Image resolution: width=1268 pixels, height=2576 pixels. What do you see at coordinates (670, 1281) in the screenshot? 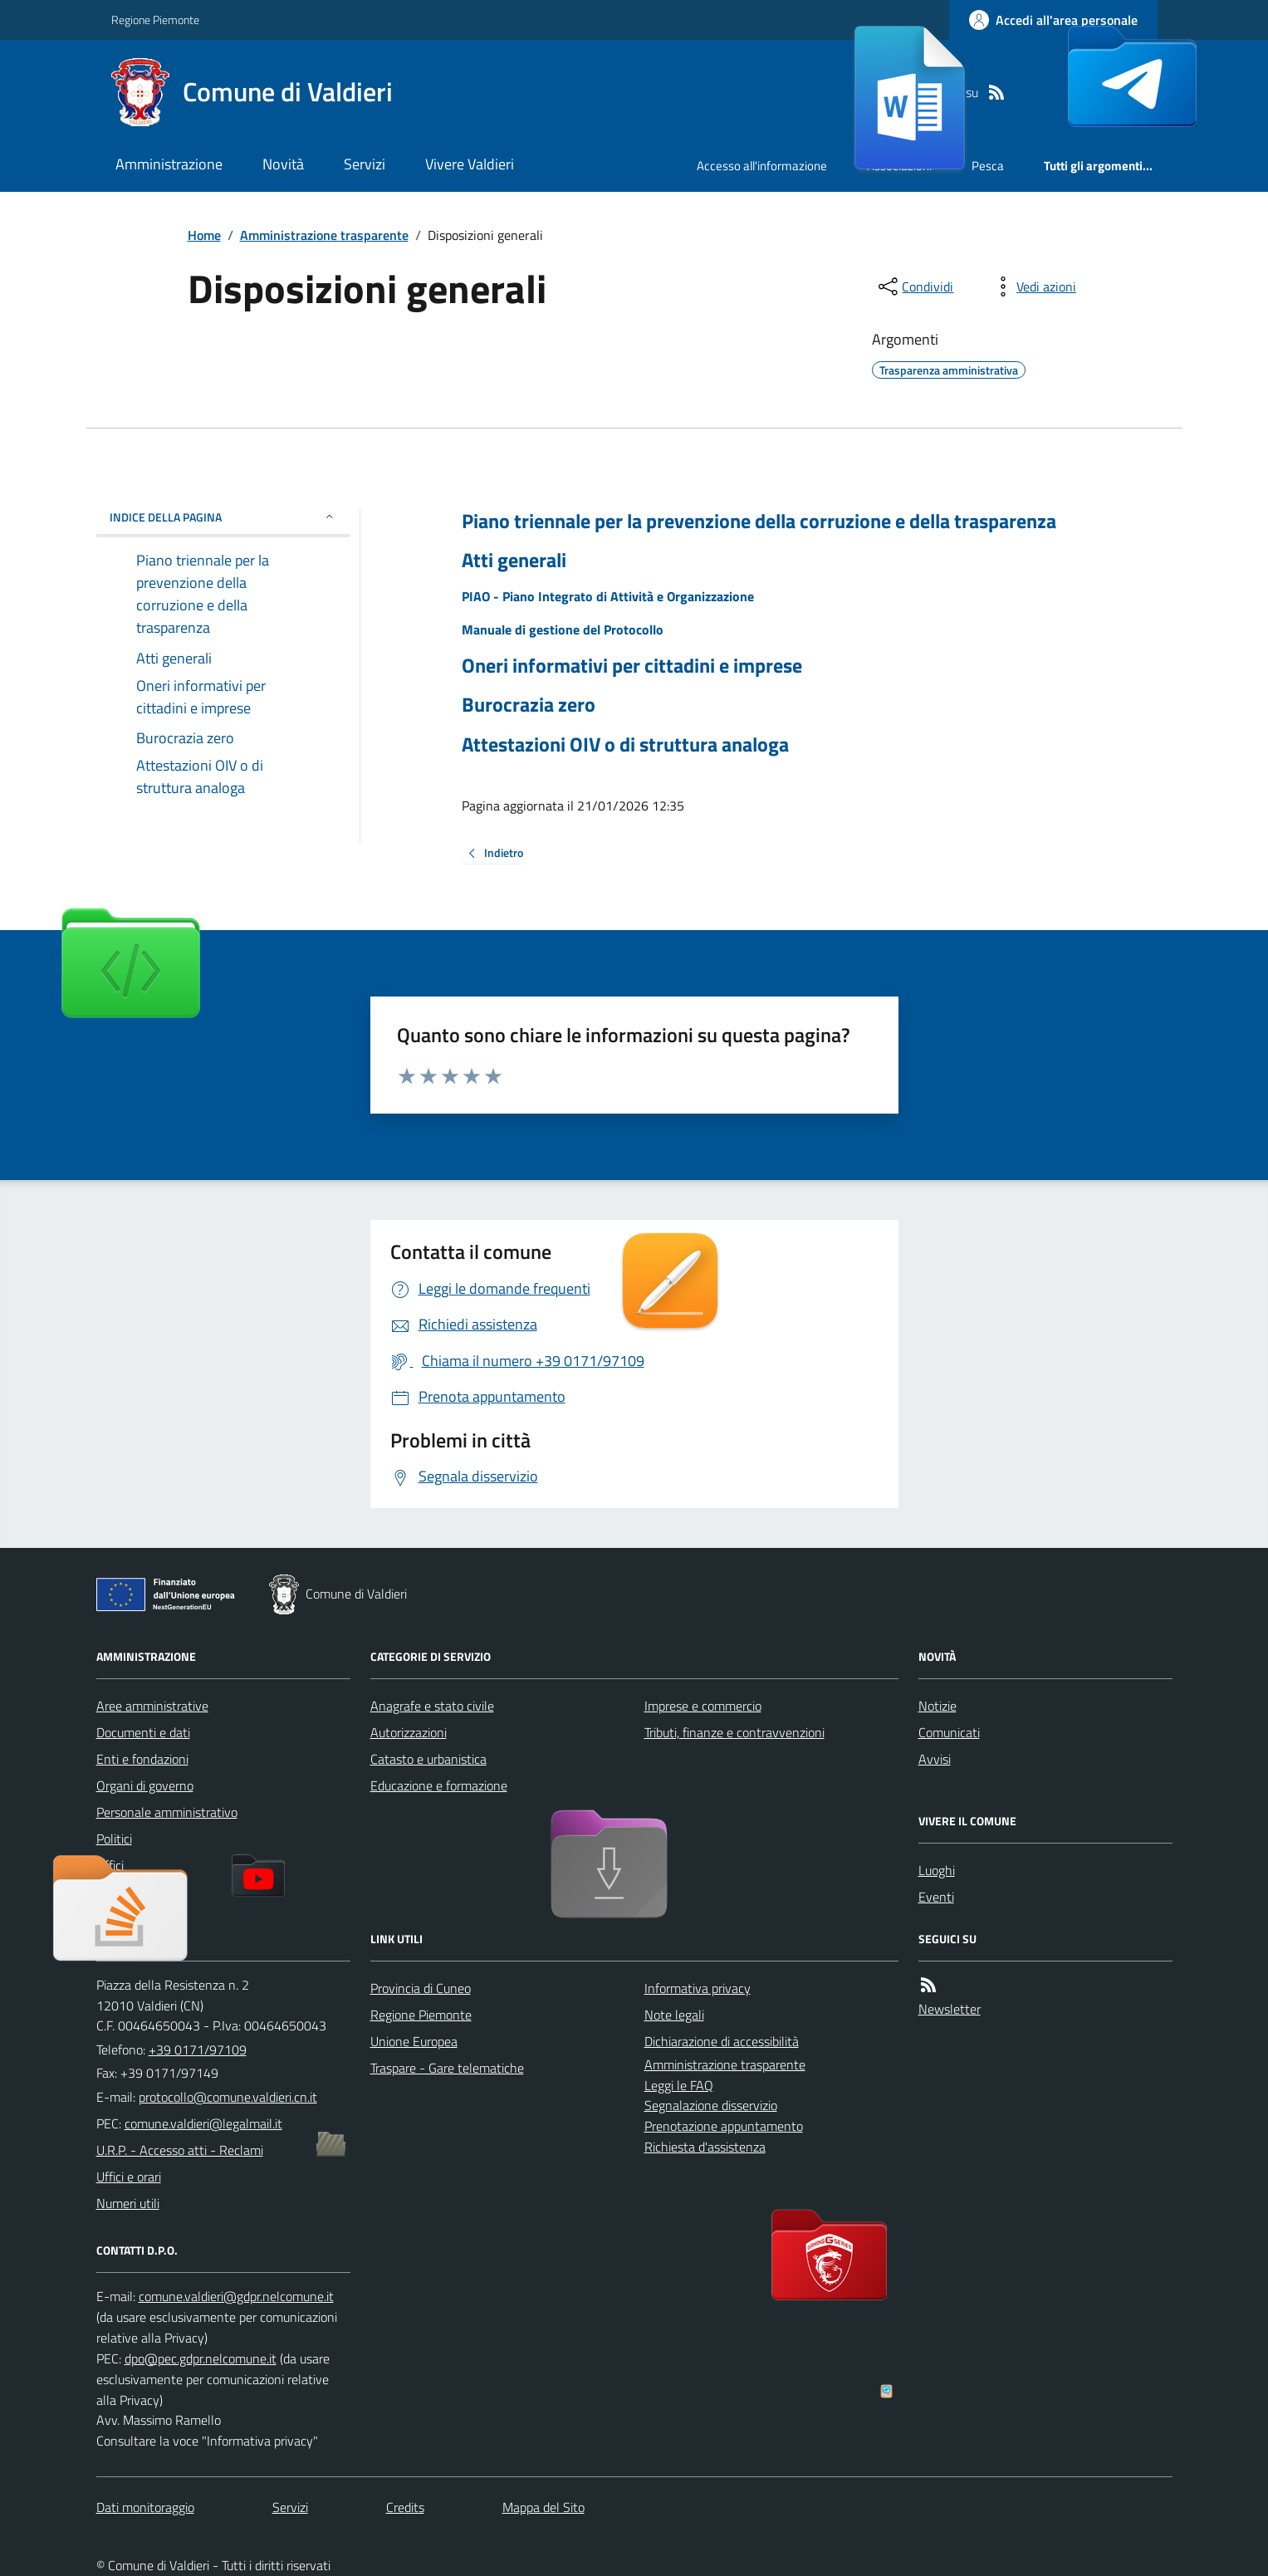
I see `open Apple Pages for document editing` at bounding box center [670, 1281].